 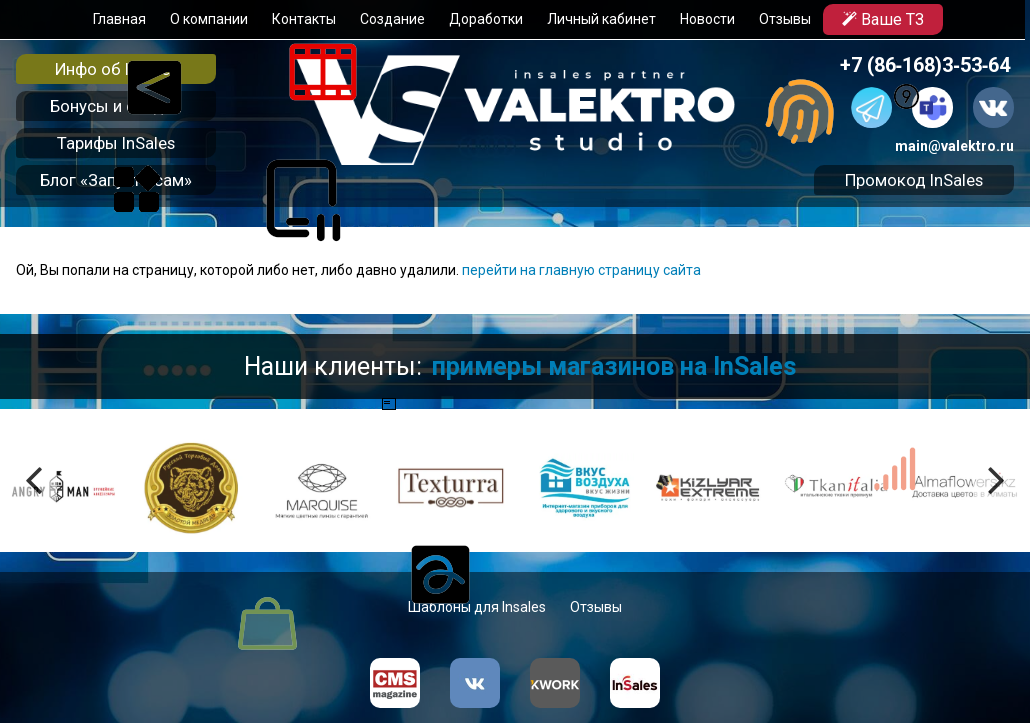 I want to click on access widgets or mini-apps, so click(x=136, y=189).